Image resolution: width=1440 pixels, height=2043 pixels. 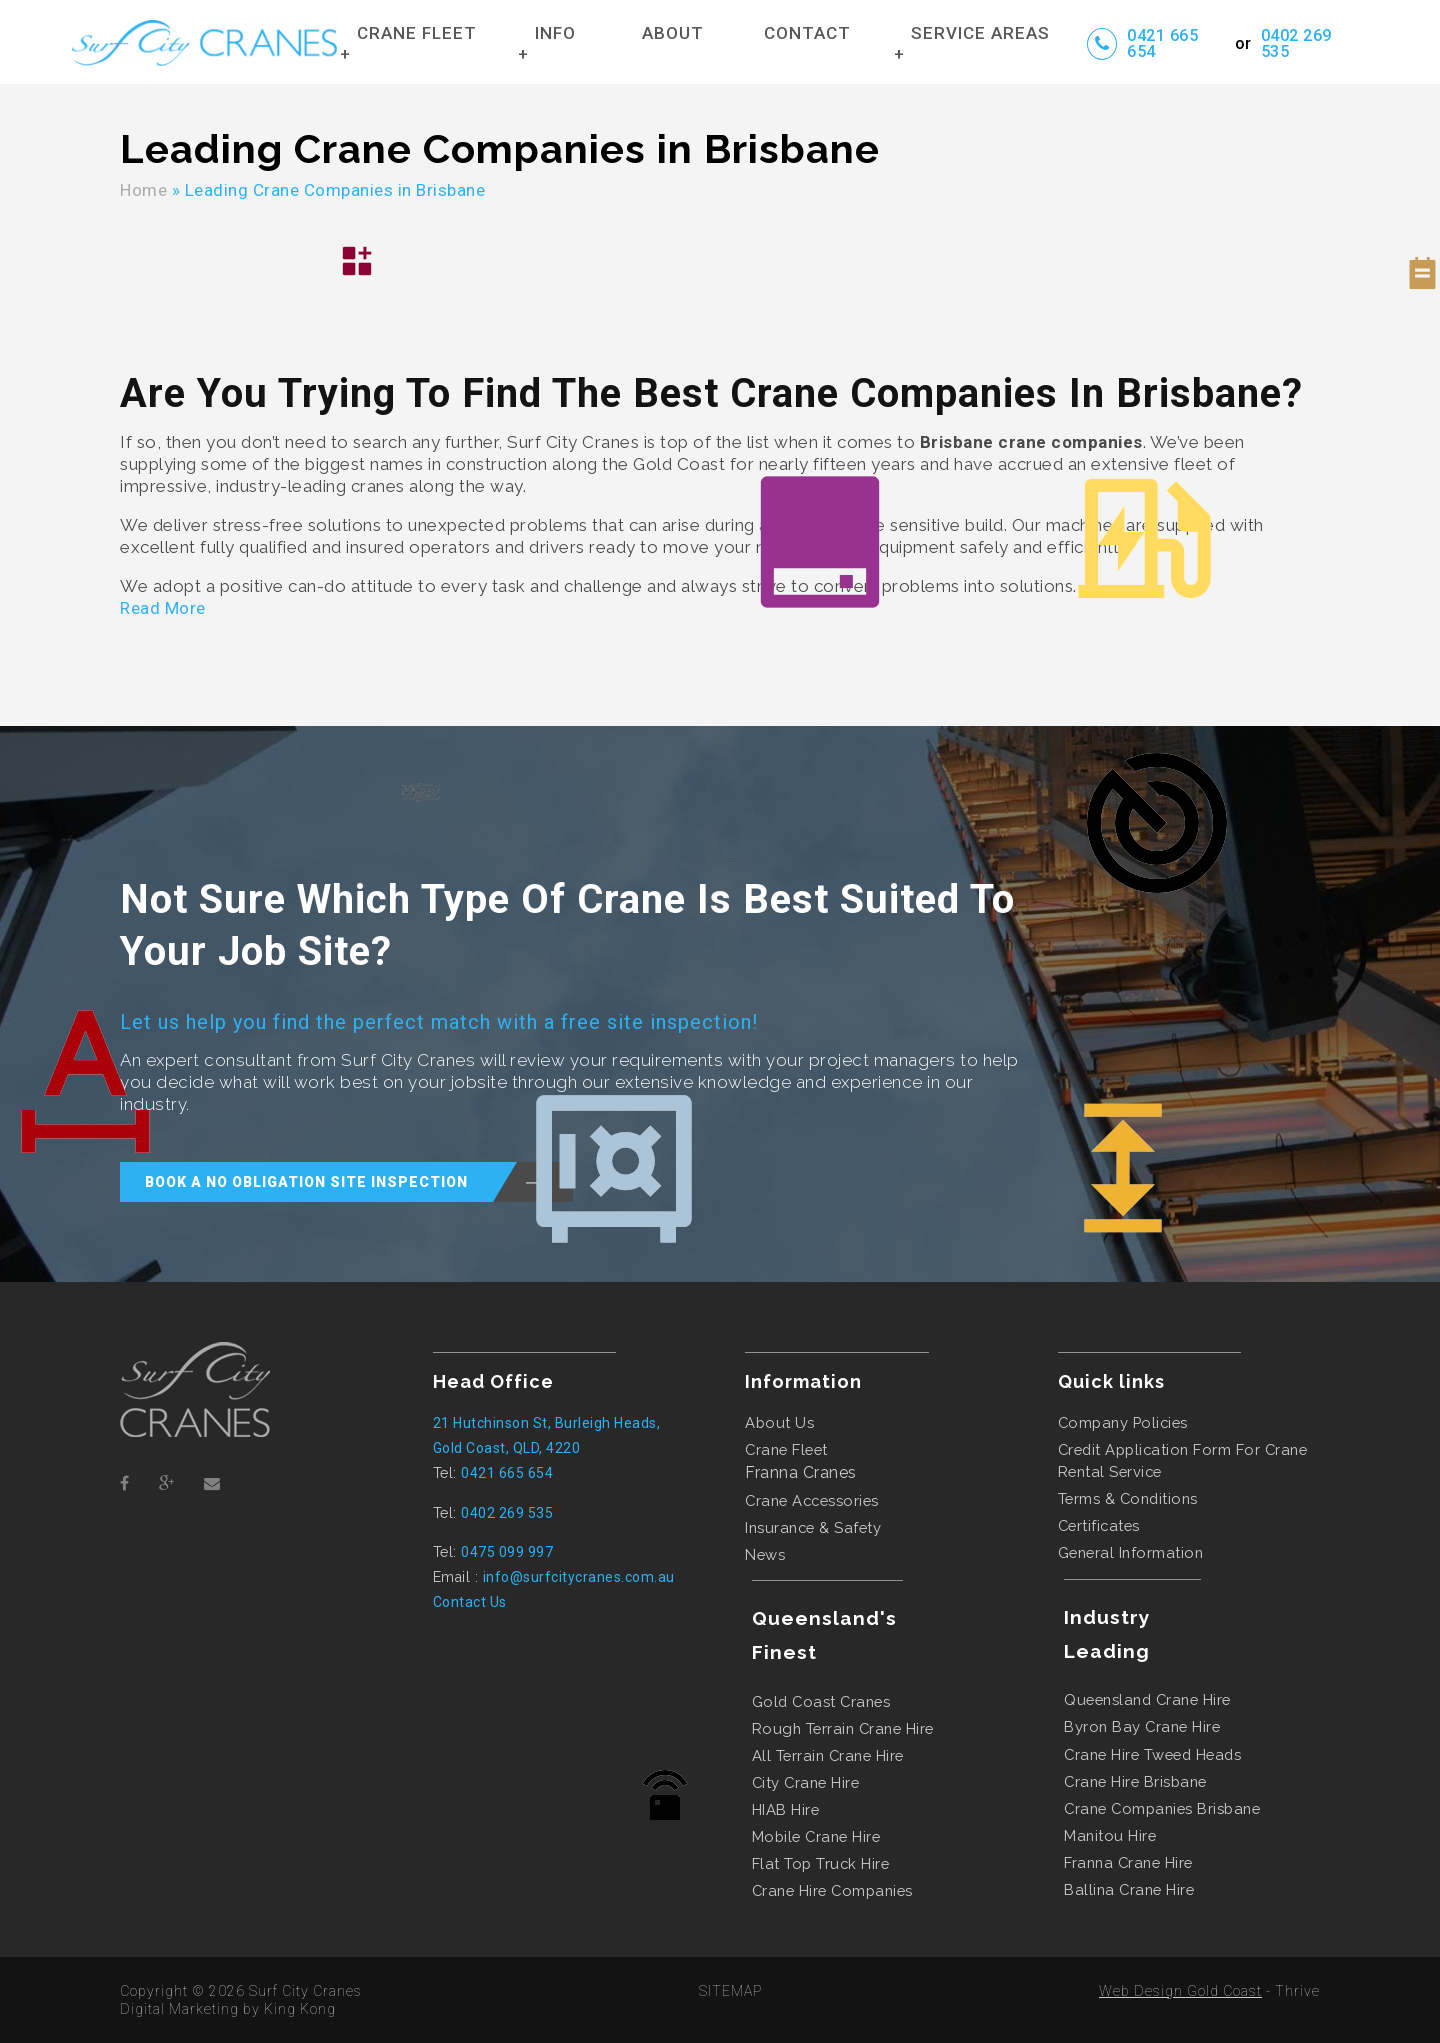 What do you see at coordinates (85, 1081) in the screenshot?
I see `adjust letter spacing in text` at bounding box center [85, 1081].